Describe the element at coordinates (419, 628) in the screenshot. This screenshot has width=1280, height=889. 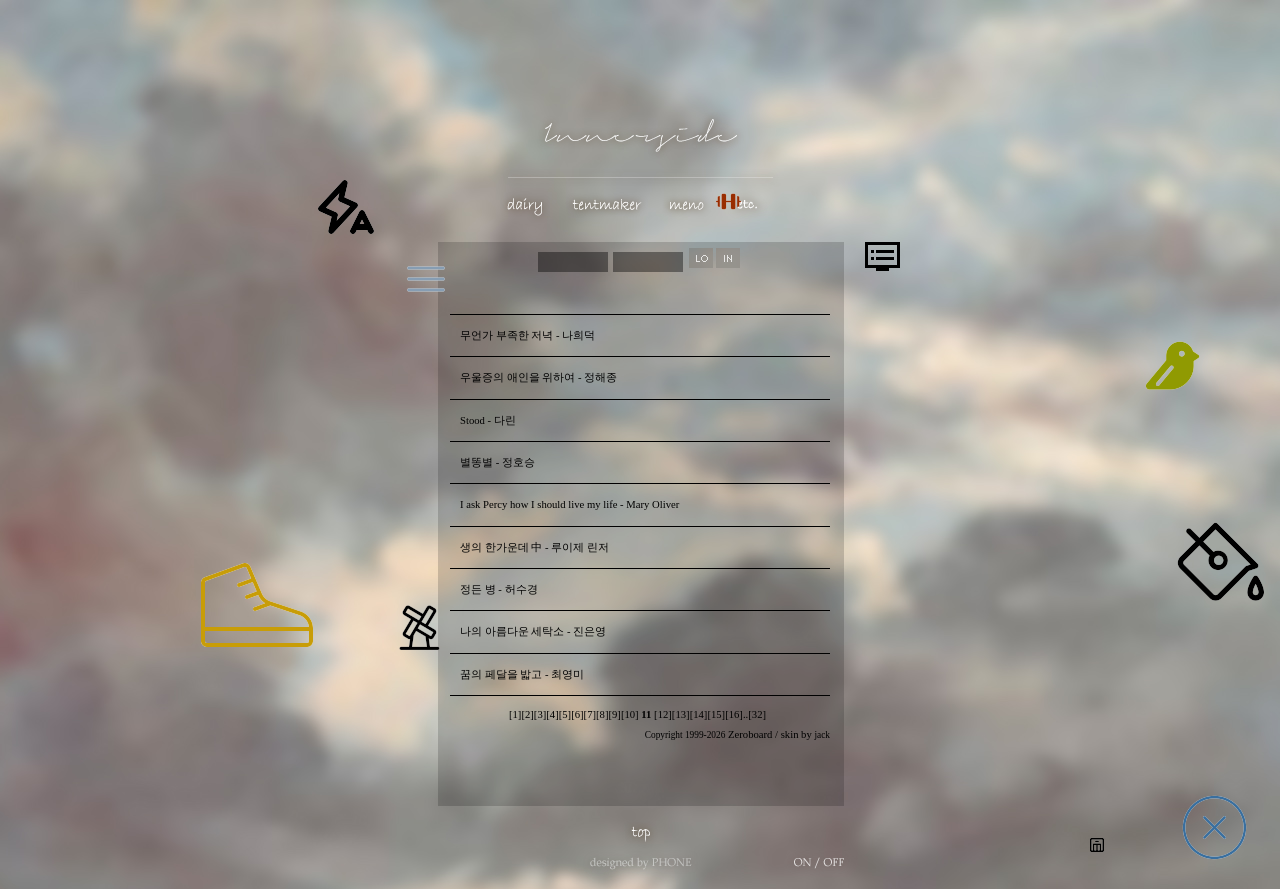
I see `indicates wind or renewable energy settings` at that location.